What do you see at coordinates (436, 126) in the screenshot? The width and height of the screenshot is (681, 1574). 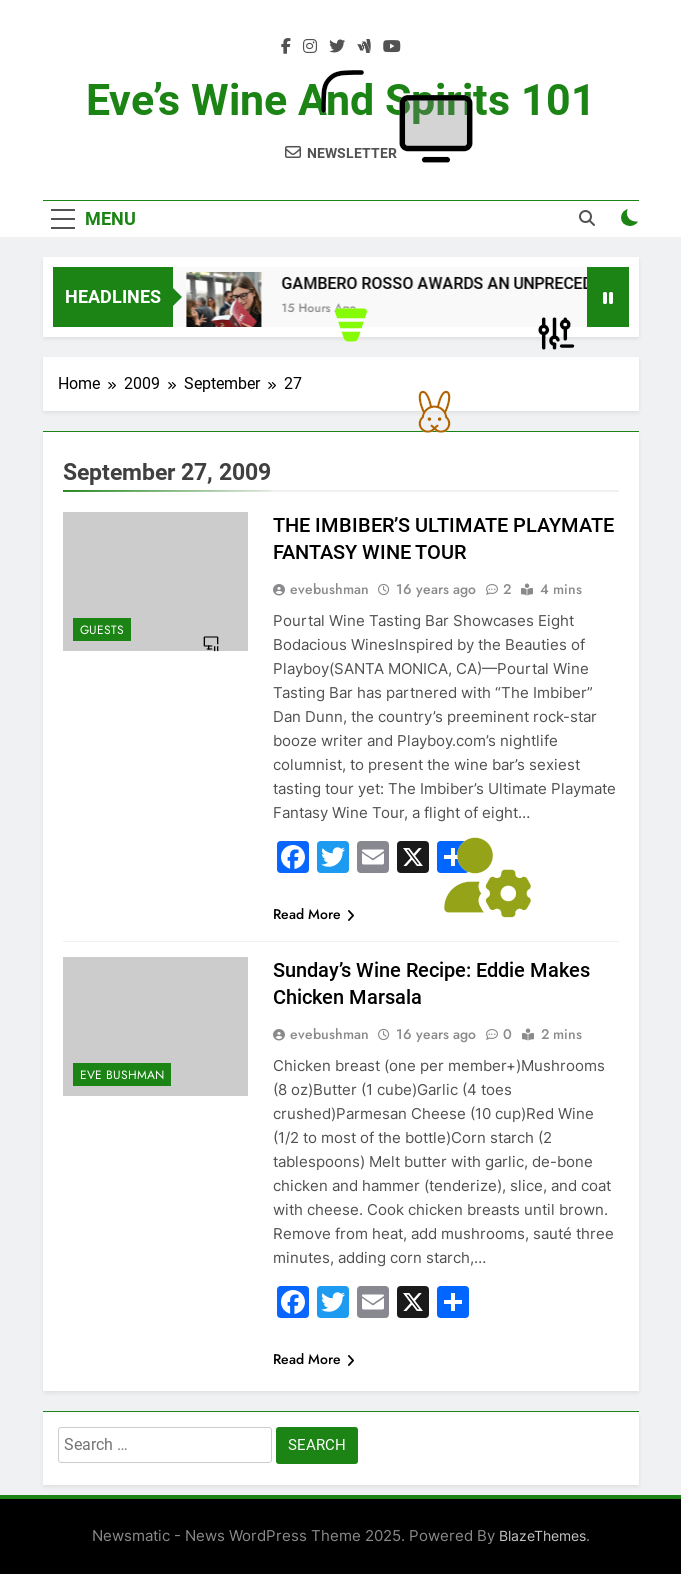 I see `view on desktop display` at bounding box center [436, 126].